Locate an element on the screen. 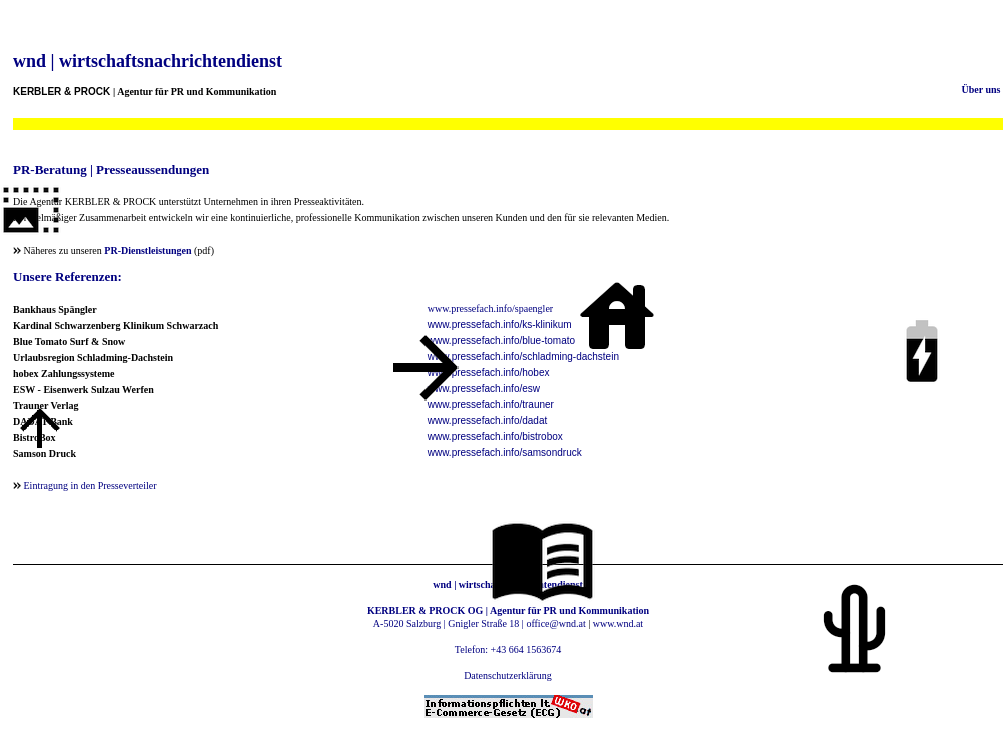  battery charging at 90% is located at coordinates (922, 351).